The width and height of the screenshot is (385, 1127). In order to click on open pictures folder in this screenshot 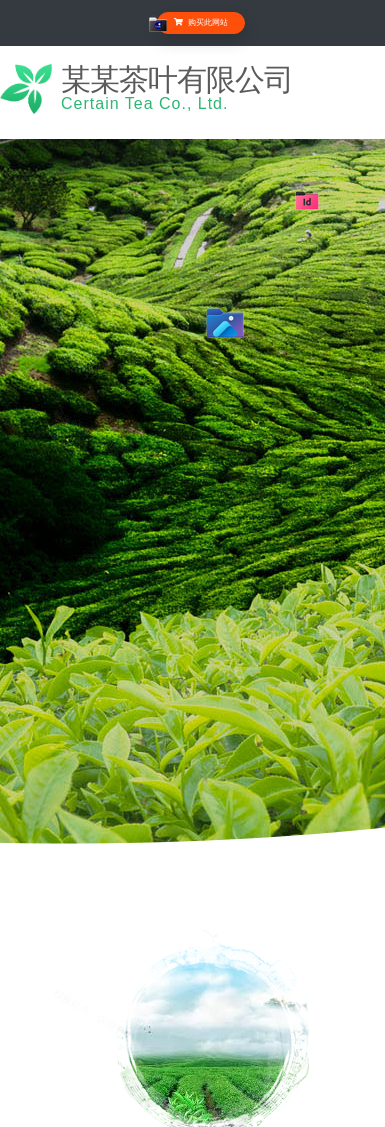, I will do `click(225, 324)`.